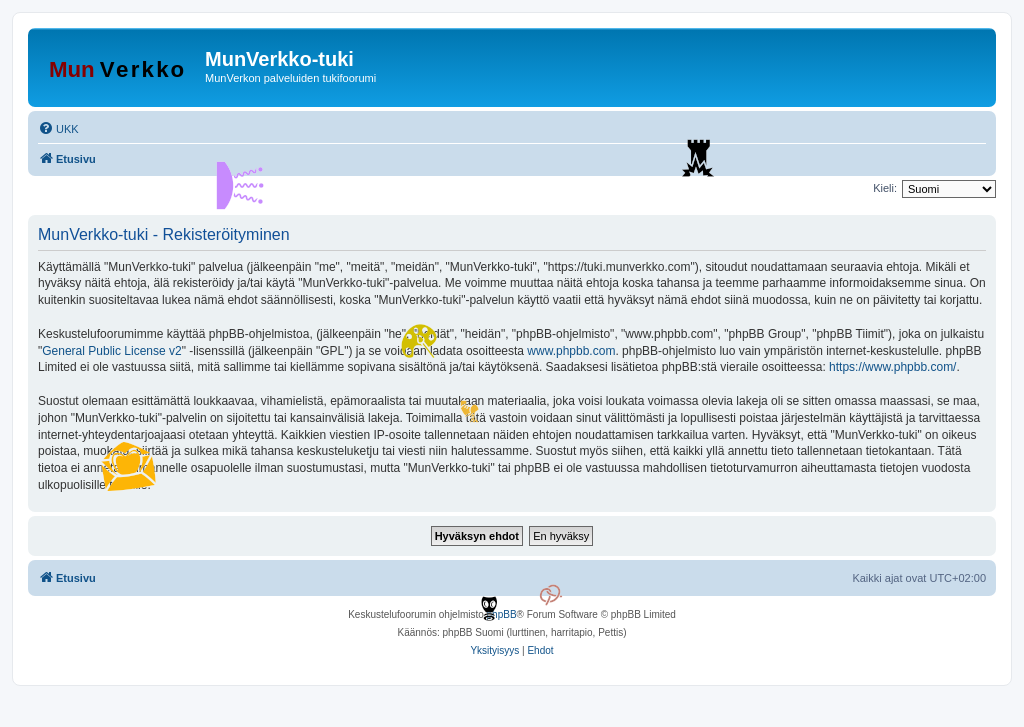 Image resolution: width=1024 pixels, height=727 pixels. Describe the element at coordinates (471, 411) in the screenshot. I see `indicates a sticky or slowed movement status effect` at that location.